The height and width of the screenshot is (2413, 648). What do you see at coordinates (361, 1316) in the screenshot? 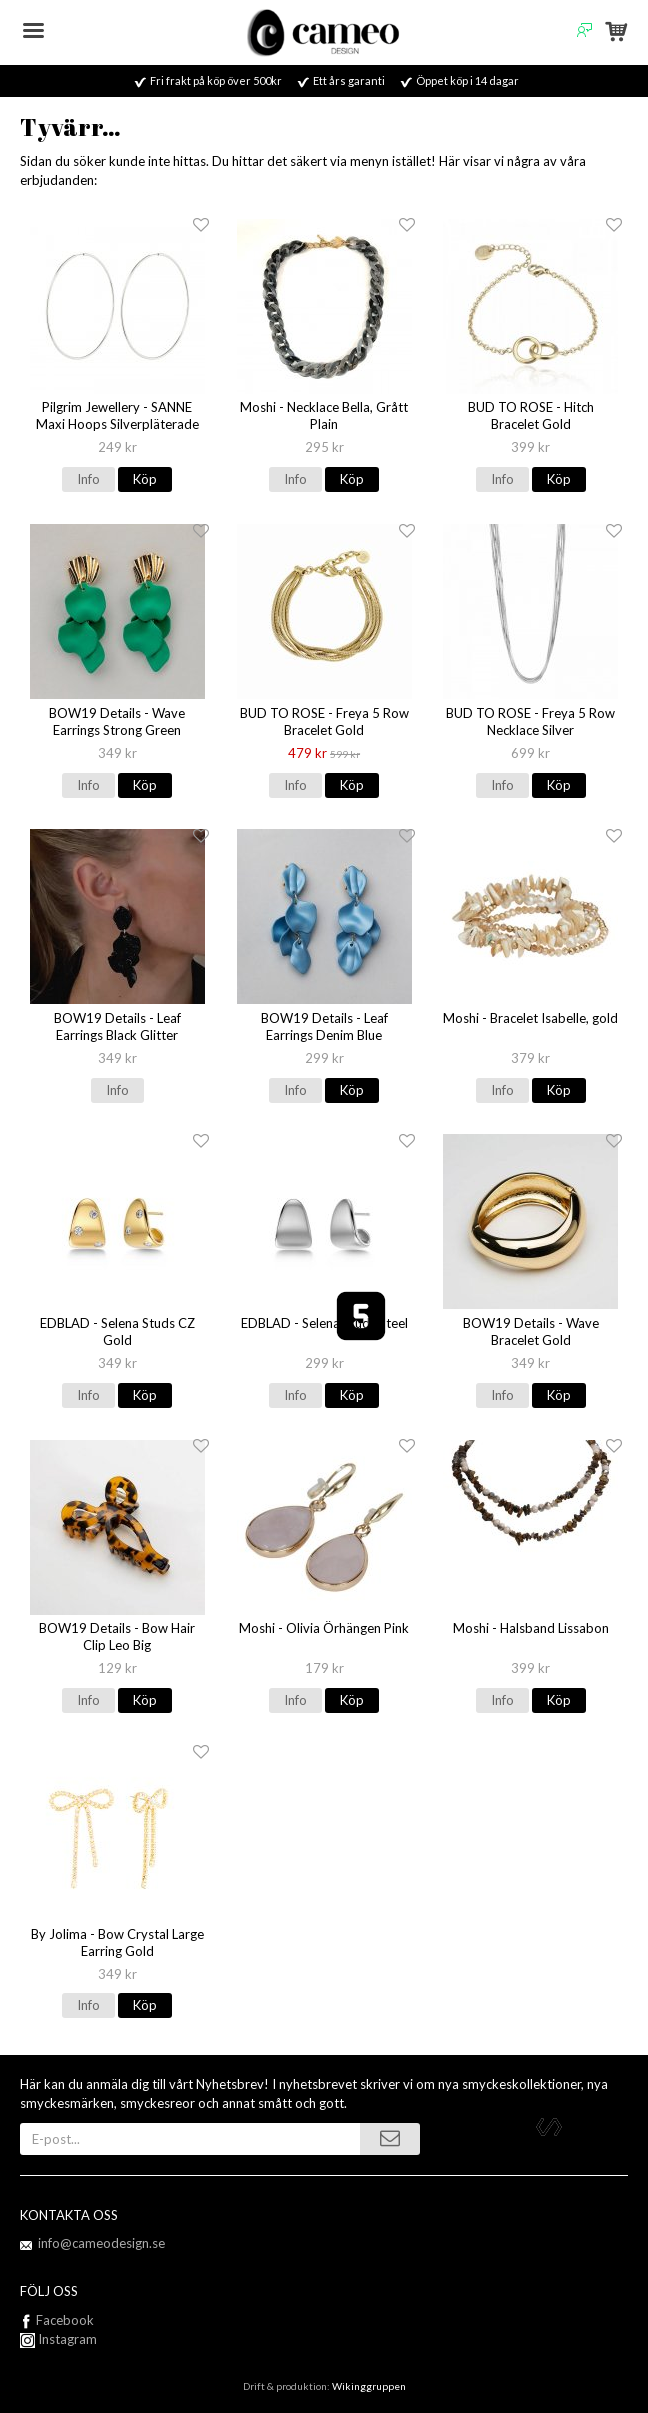
I see `indicates step 5 in a numbered sequence` at bounding box center [361, 1316].